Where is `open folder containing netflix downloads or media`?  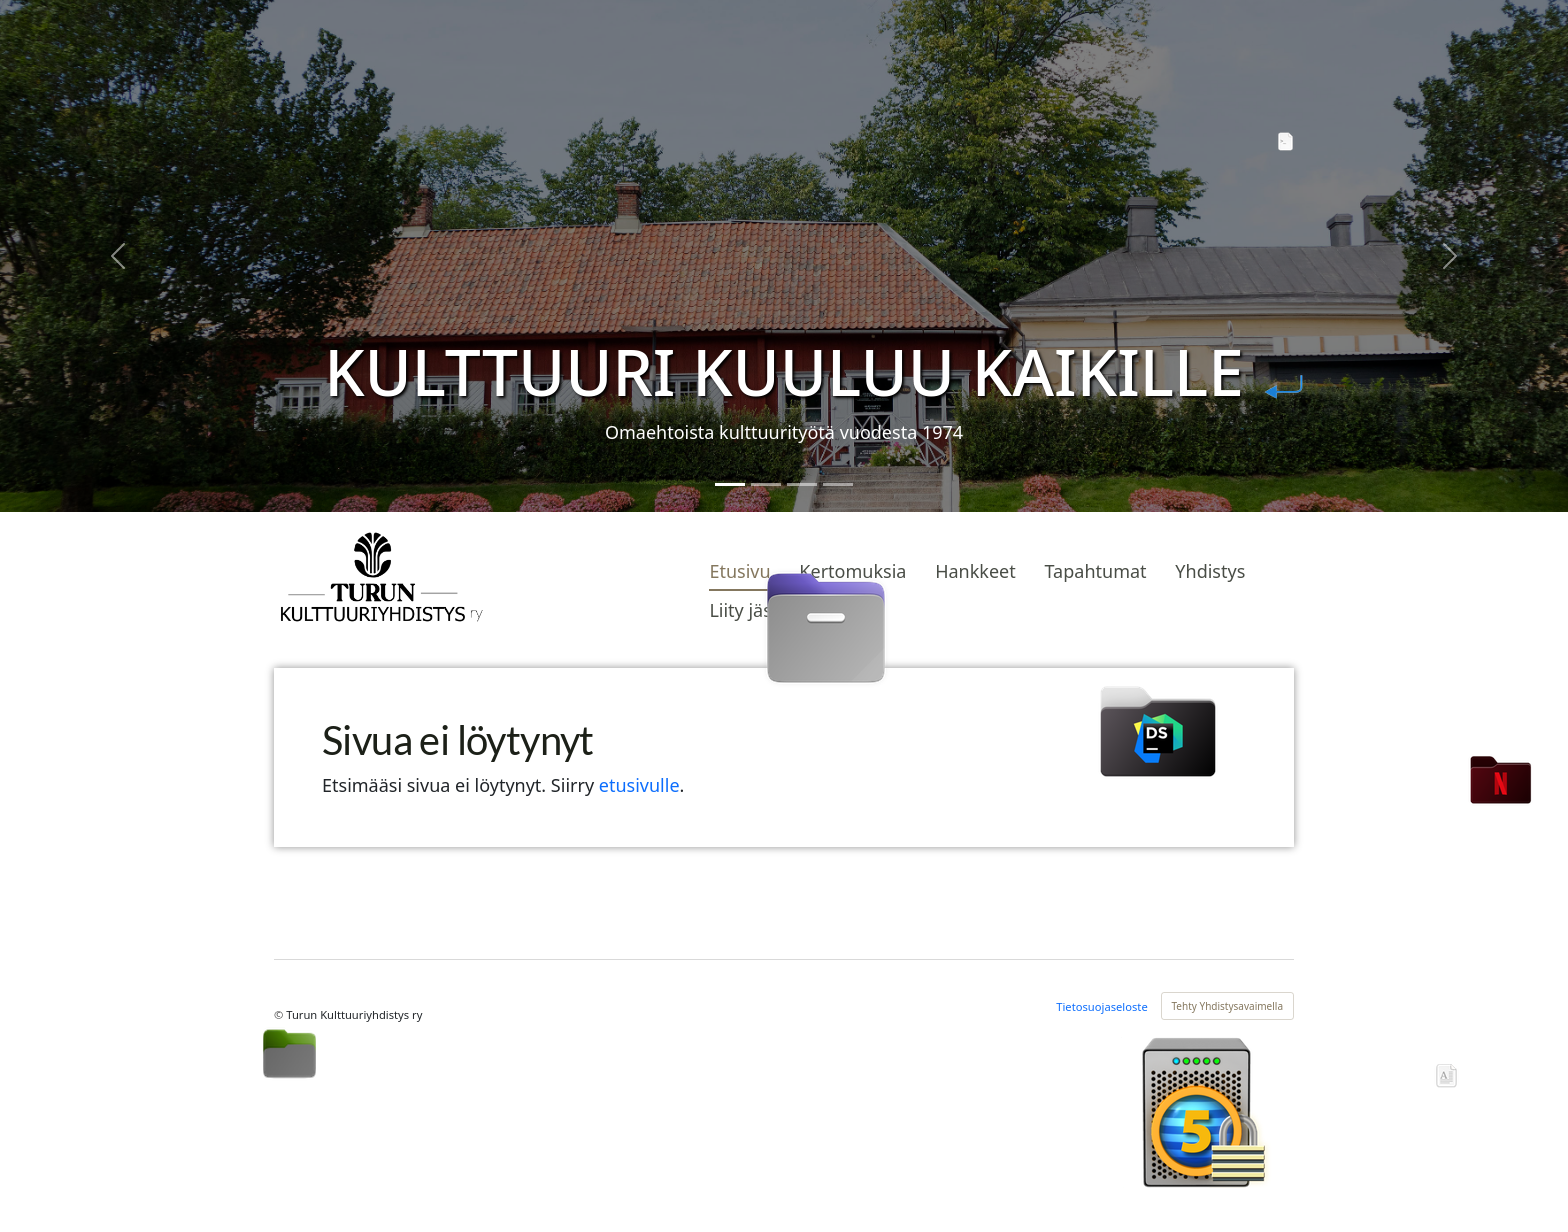 open folder containing netflix downloads or media is located at coordinates (1500, 781).